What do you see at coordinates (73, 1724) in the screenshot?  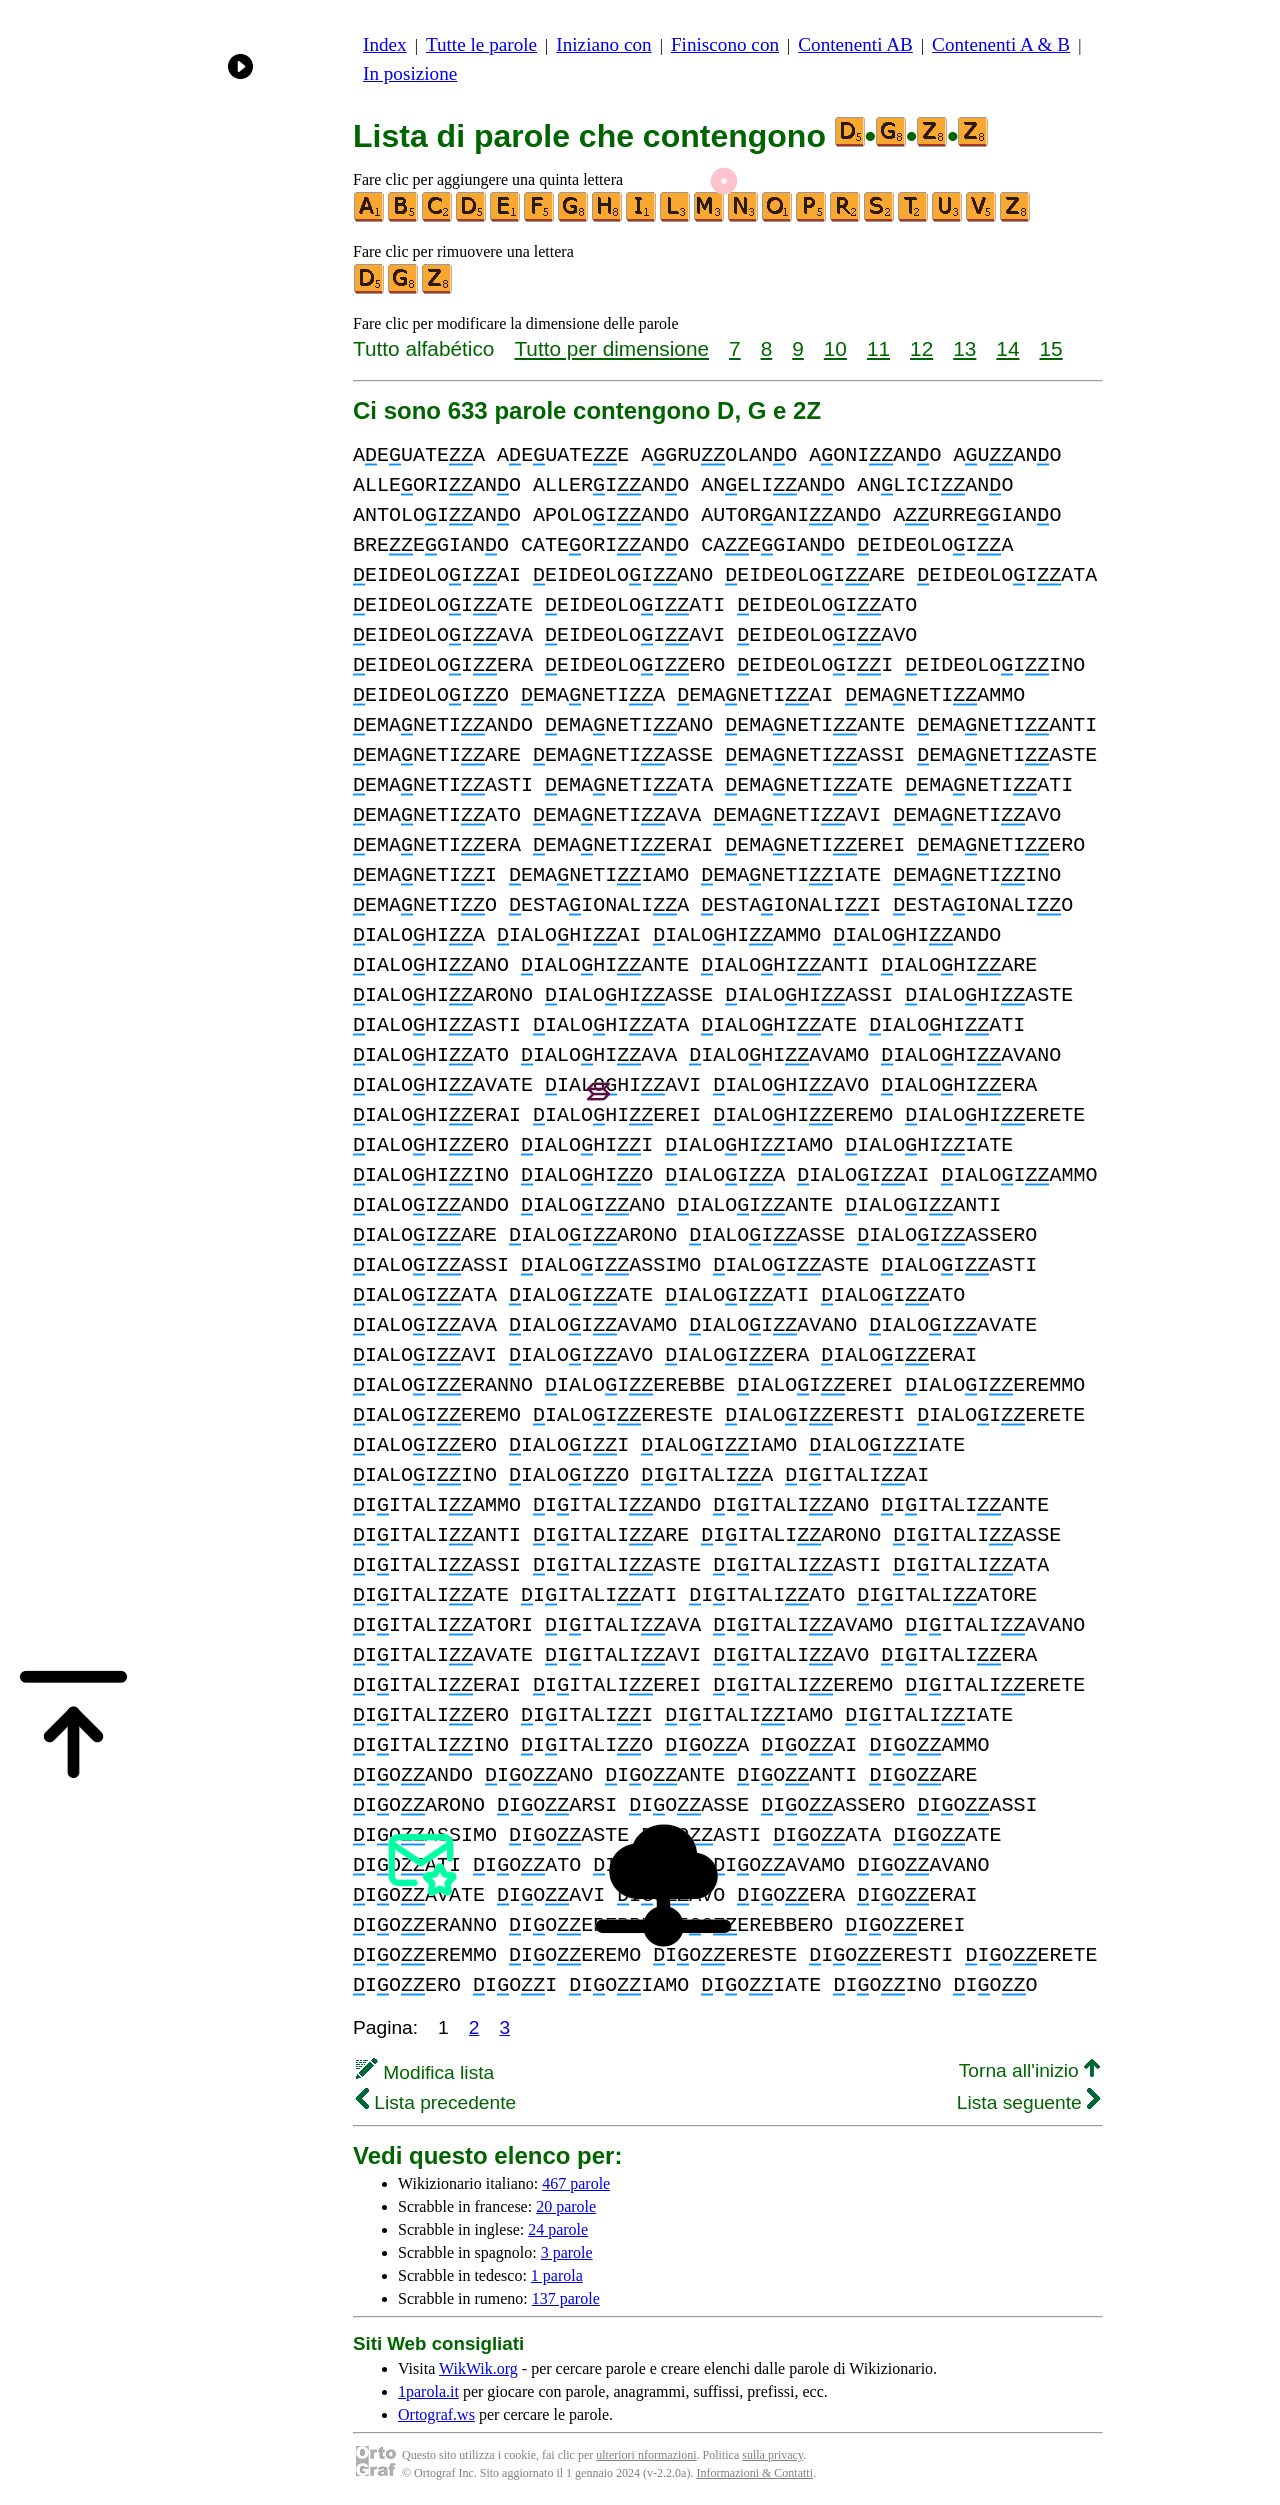 I see `scroll to top of page` at bounding box center [73, 1724].